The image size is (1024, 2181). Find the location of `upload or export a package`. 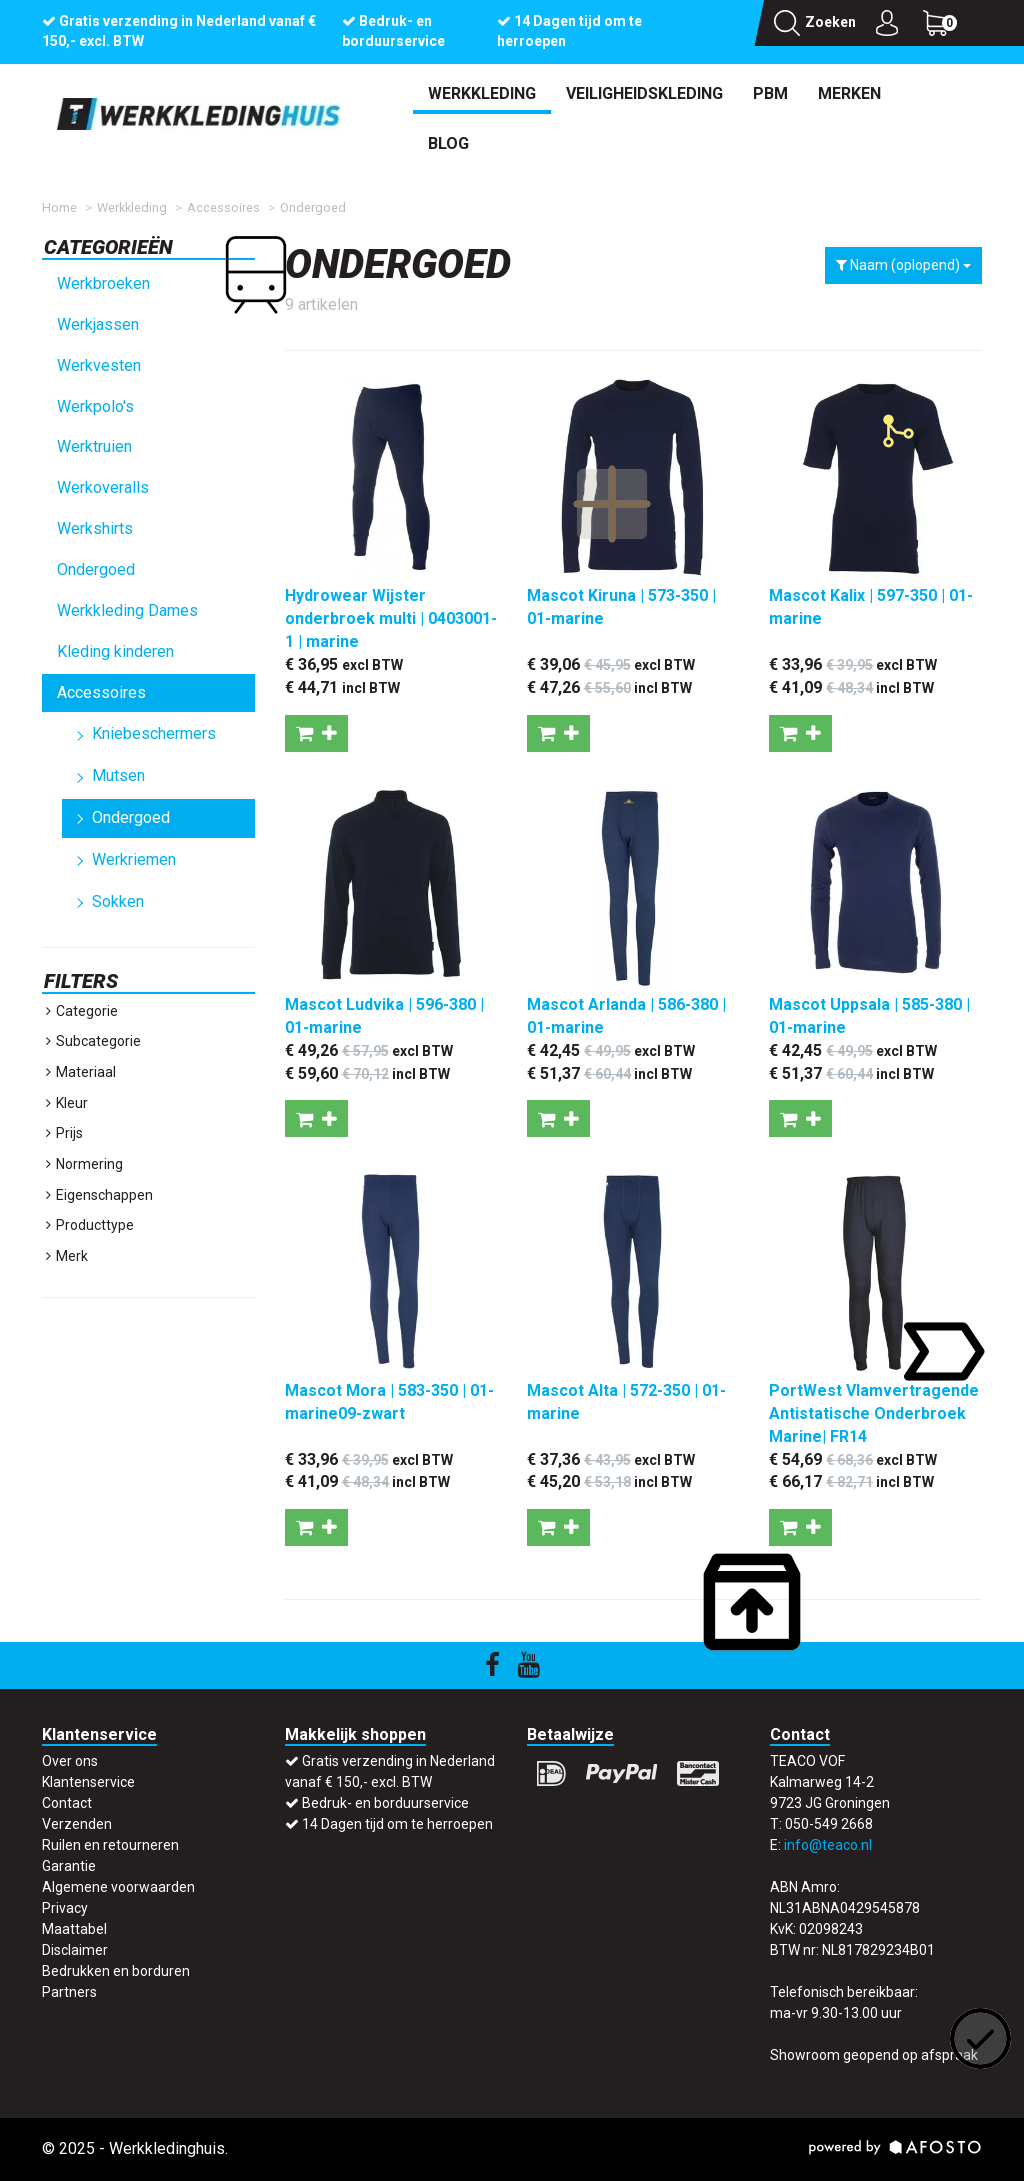

upload or export a package is located at coordinates (752, 1602).